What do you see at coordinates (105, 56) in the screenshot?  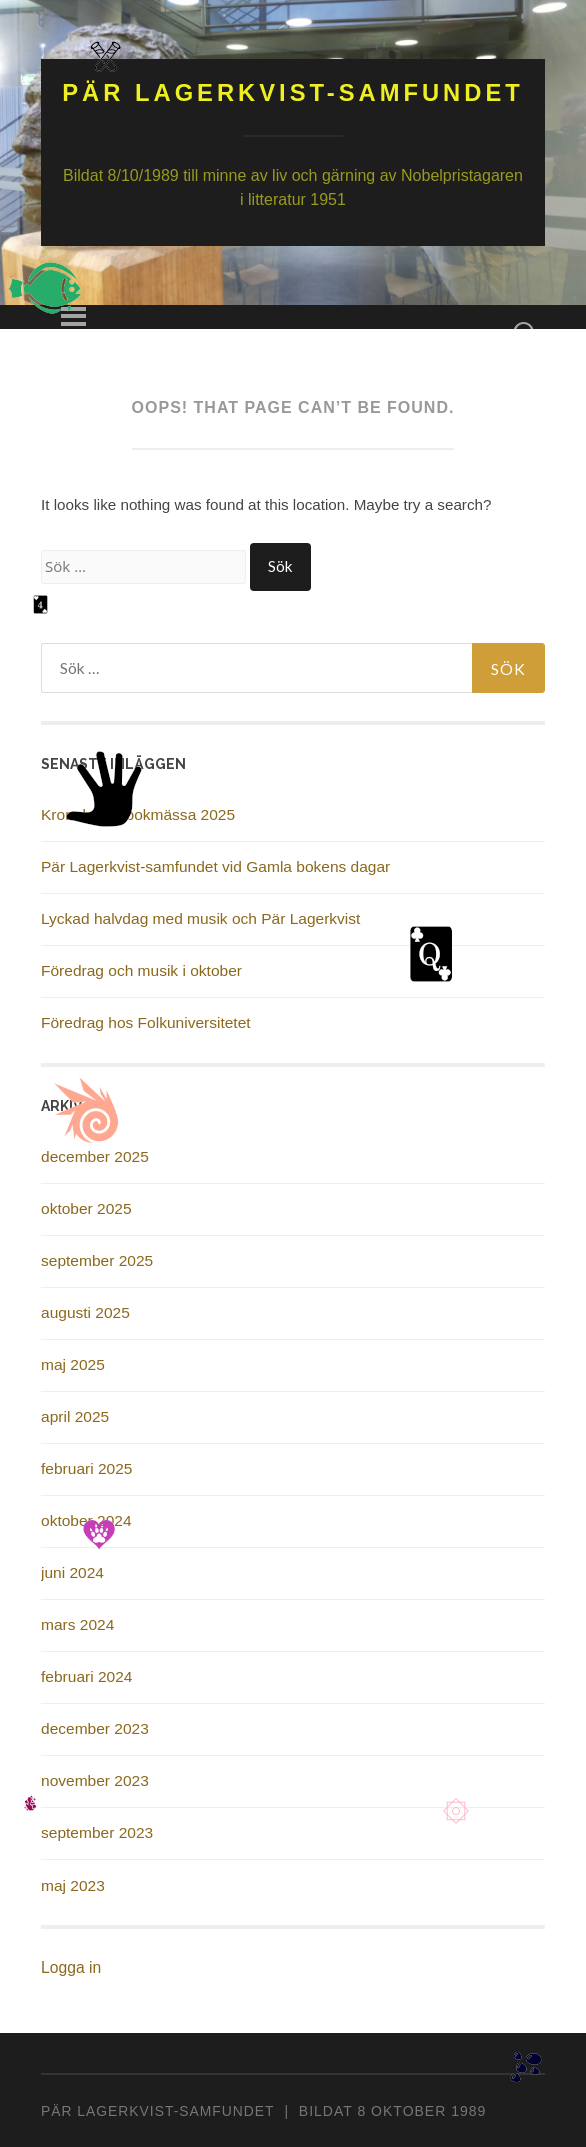 I see `access laboratory or science features` at bounding box center [105, 56].